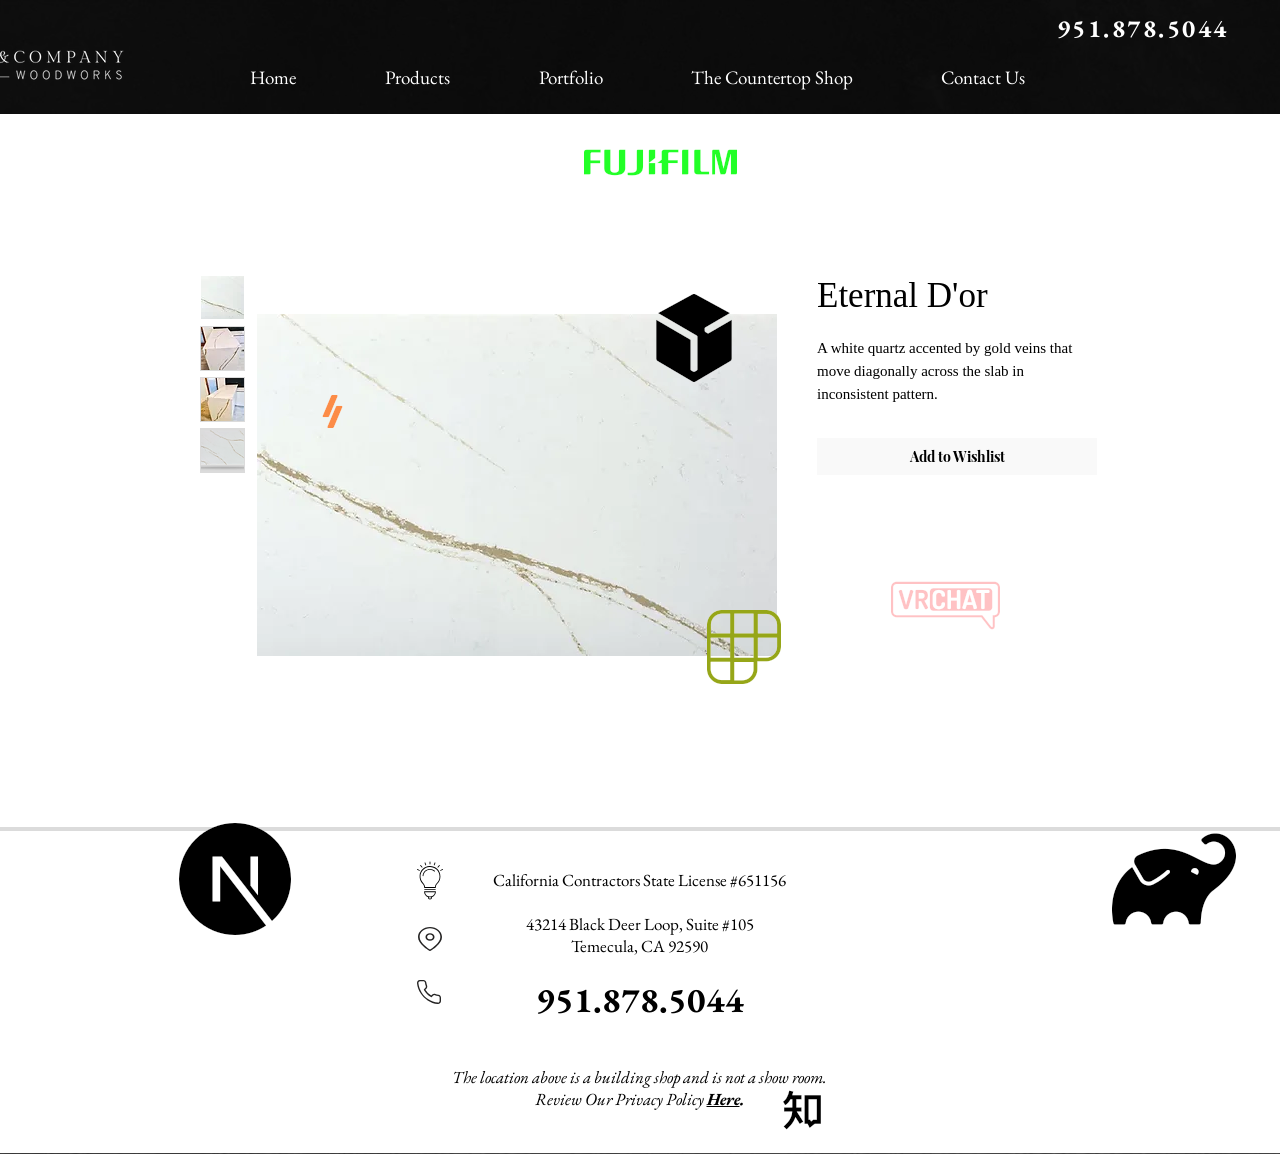  Describe the element at coordinates (235, 879) in the screenshot. I see `Next.js framework logo` at that location.